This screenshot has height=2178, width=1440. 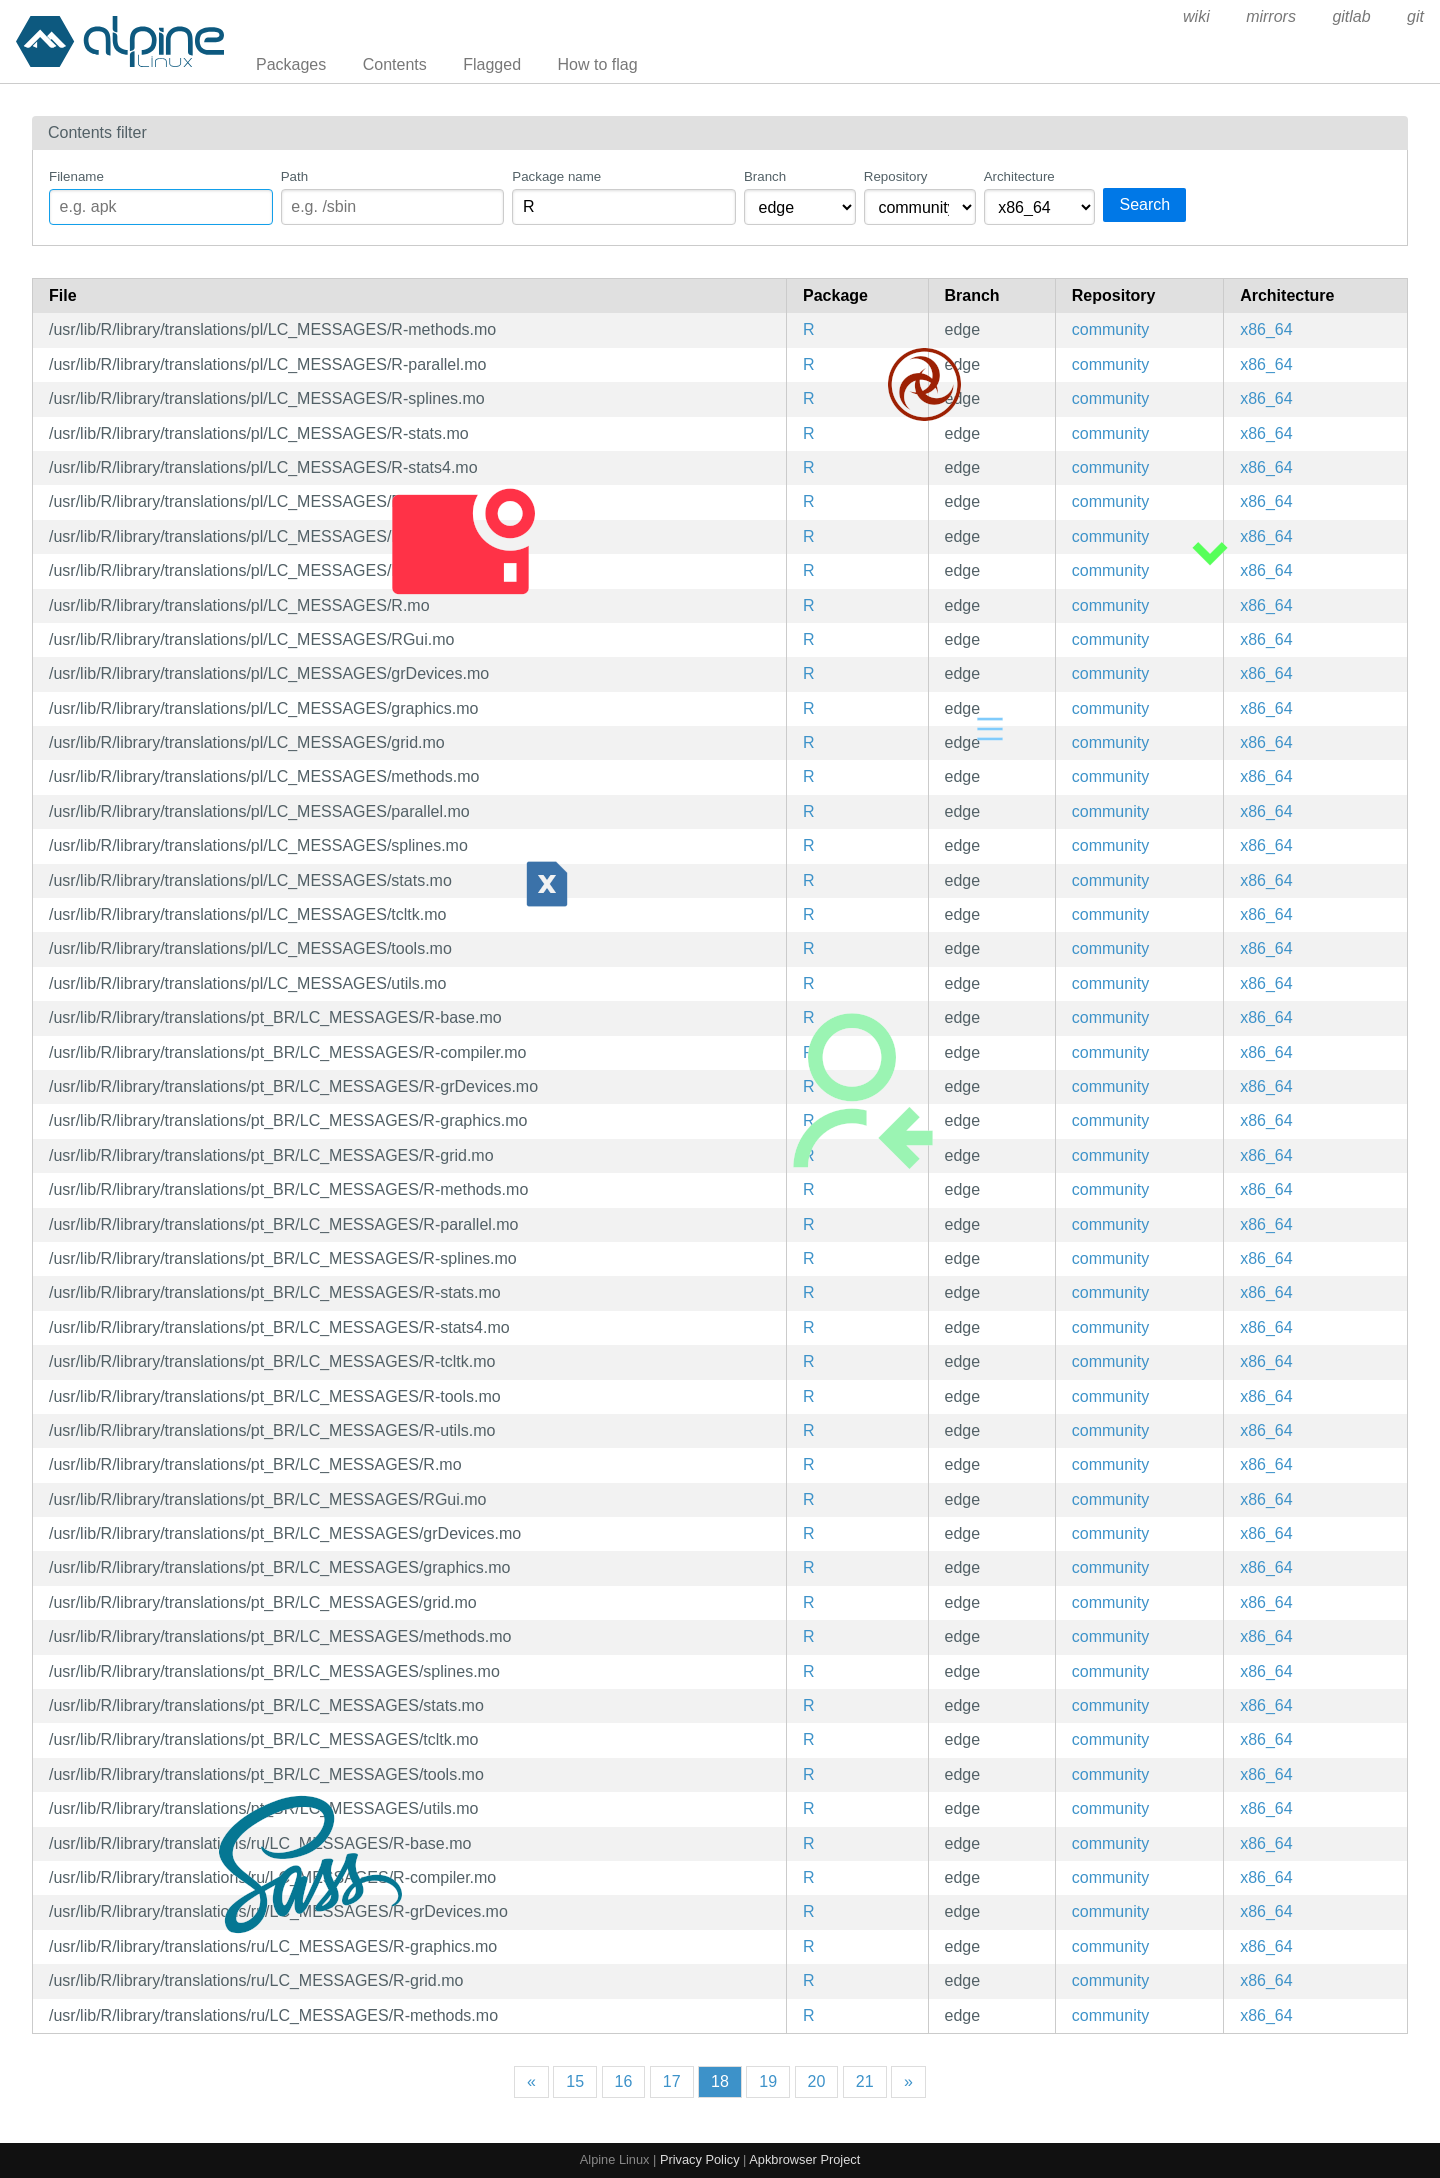 I want to click on expand a dropdown menu, so click(x=1210, y=553).